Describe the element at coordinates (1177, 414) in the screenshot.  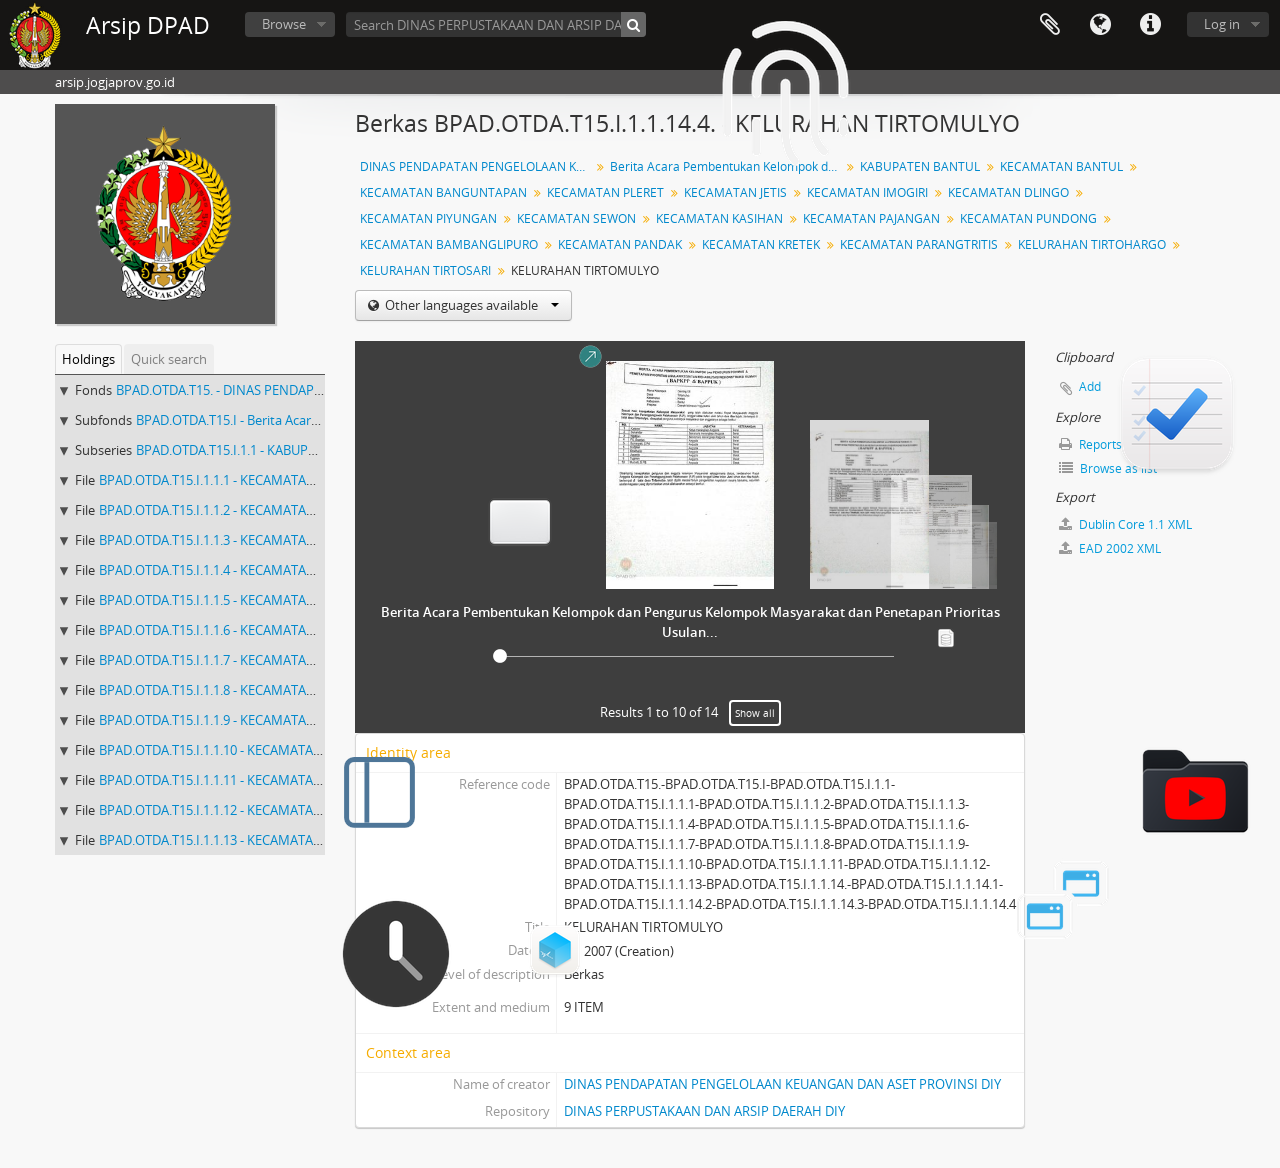
I see `open agenda task management app` at that location.